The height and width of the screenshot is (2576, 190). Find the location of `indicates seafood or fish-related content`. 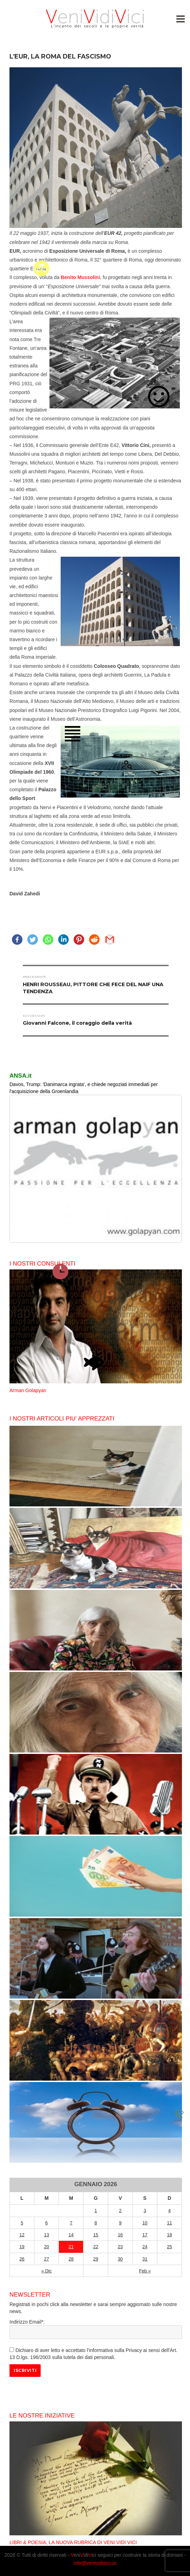

indicates seafood or fish-related content is located at coordinates (94, 1362).